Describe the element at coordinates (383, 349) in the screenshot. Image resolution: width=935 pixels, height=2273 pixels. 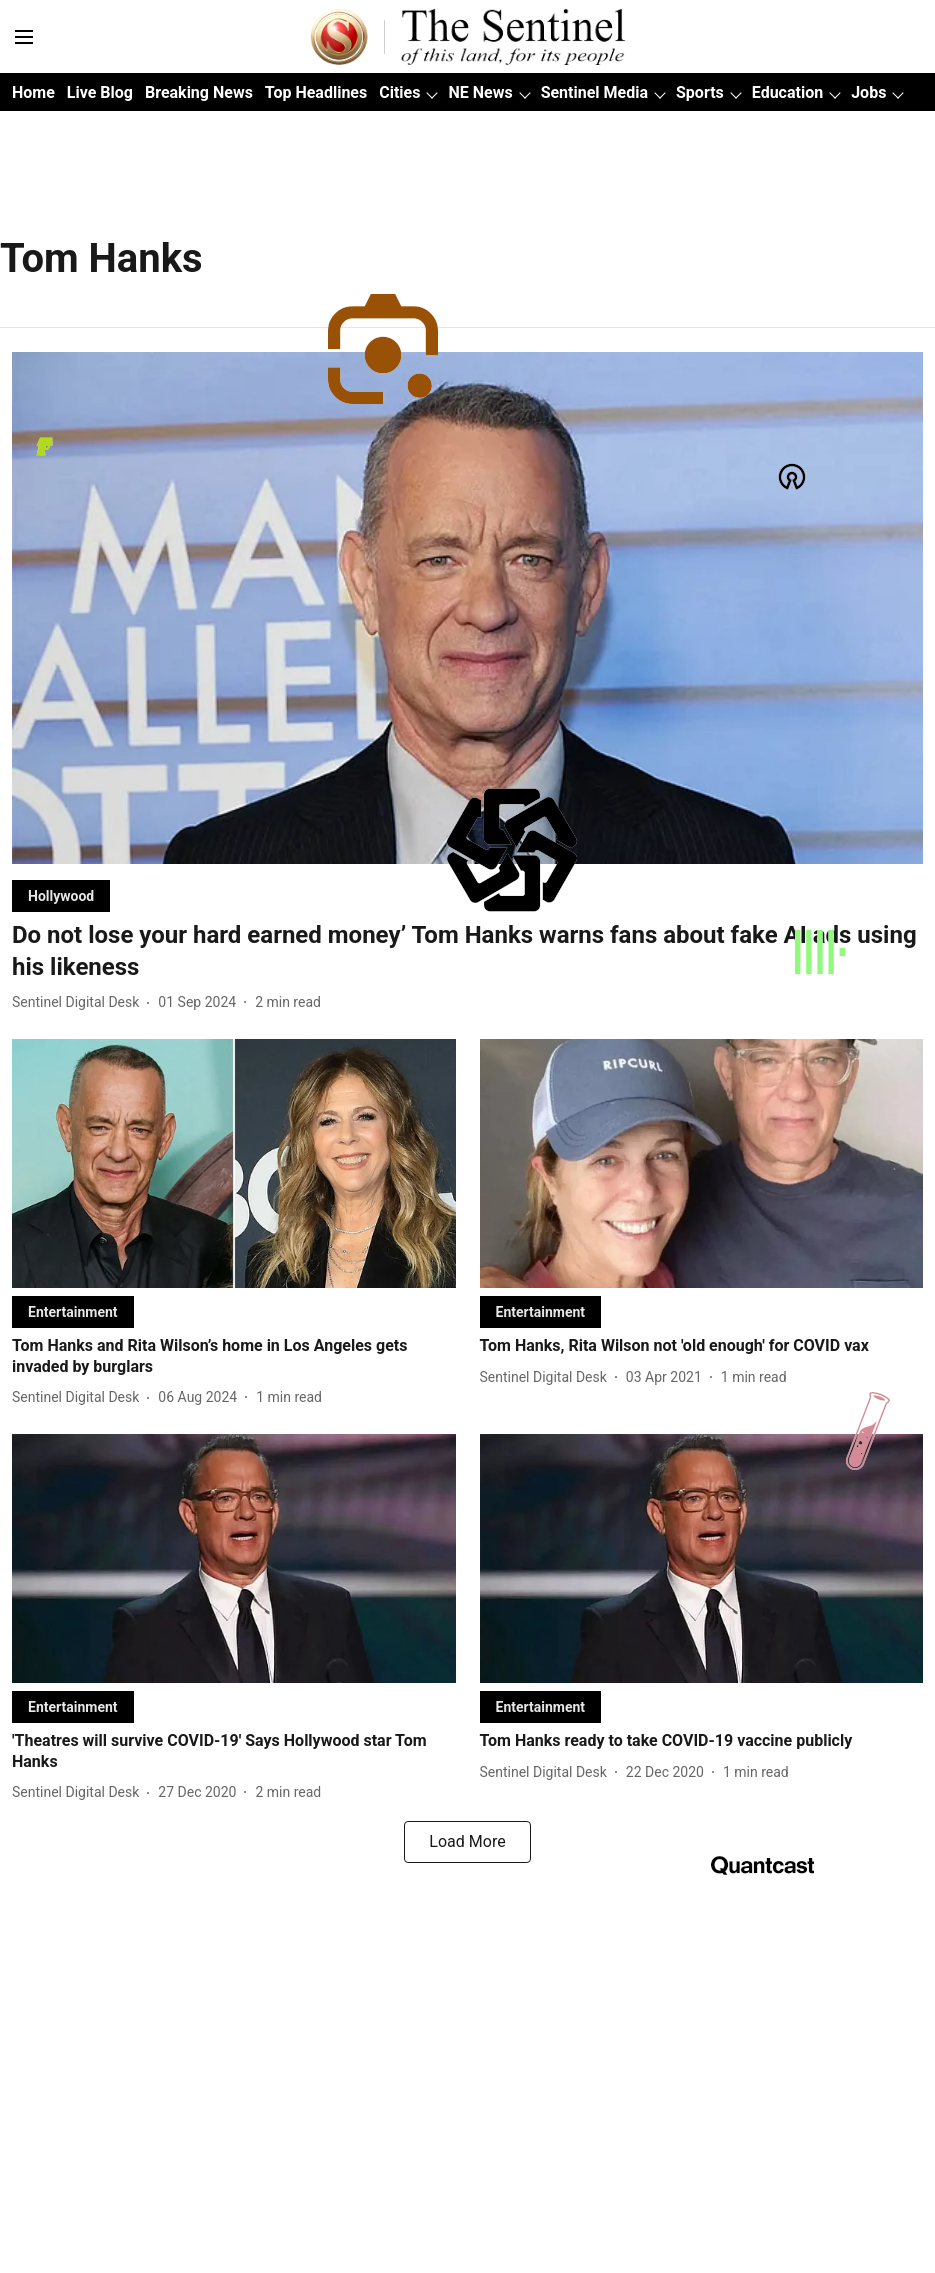
I see `open google lens to search with your camera` at that location.